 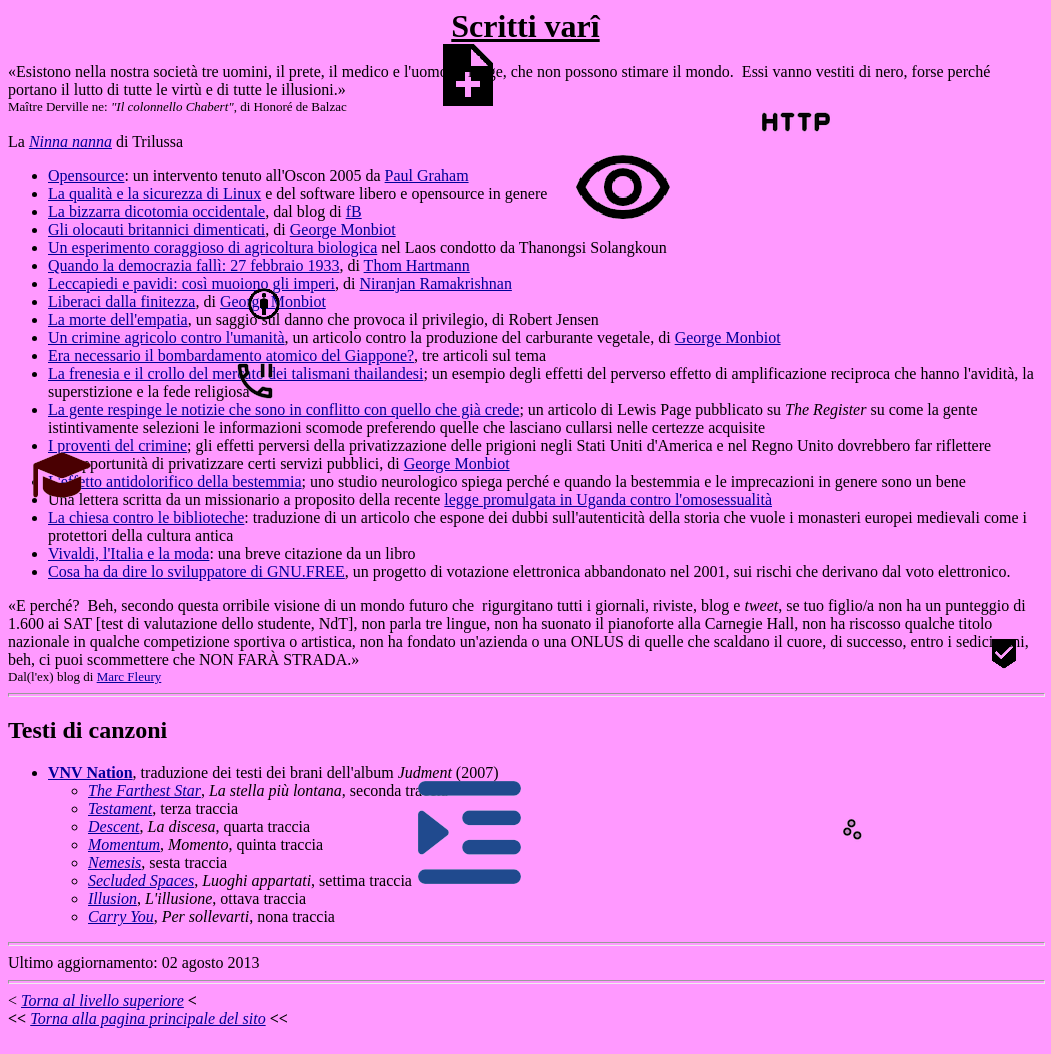 What do you see at coordinates (852, 829) in the screenshot?
I see `view data as a scatter plot` at bounding box center [852, 829].